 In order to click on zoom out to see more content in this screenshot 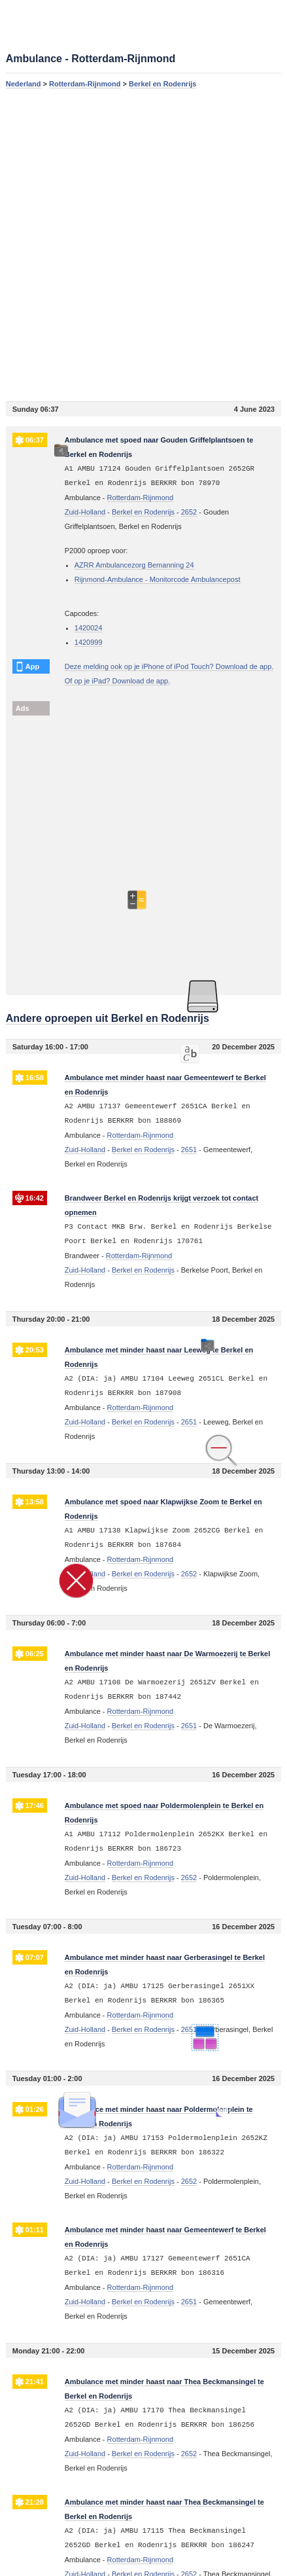, I will do `click(221, 1450)`.